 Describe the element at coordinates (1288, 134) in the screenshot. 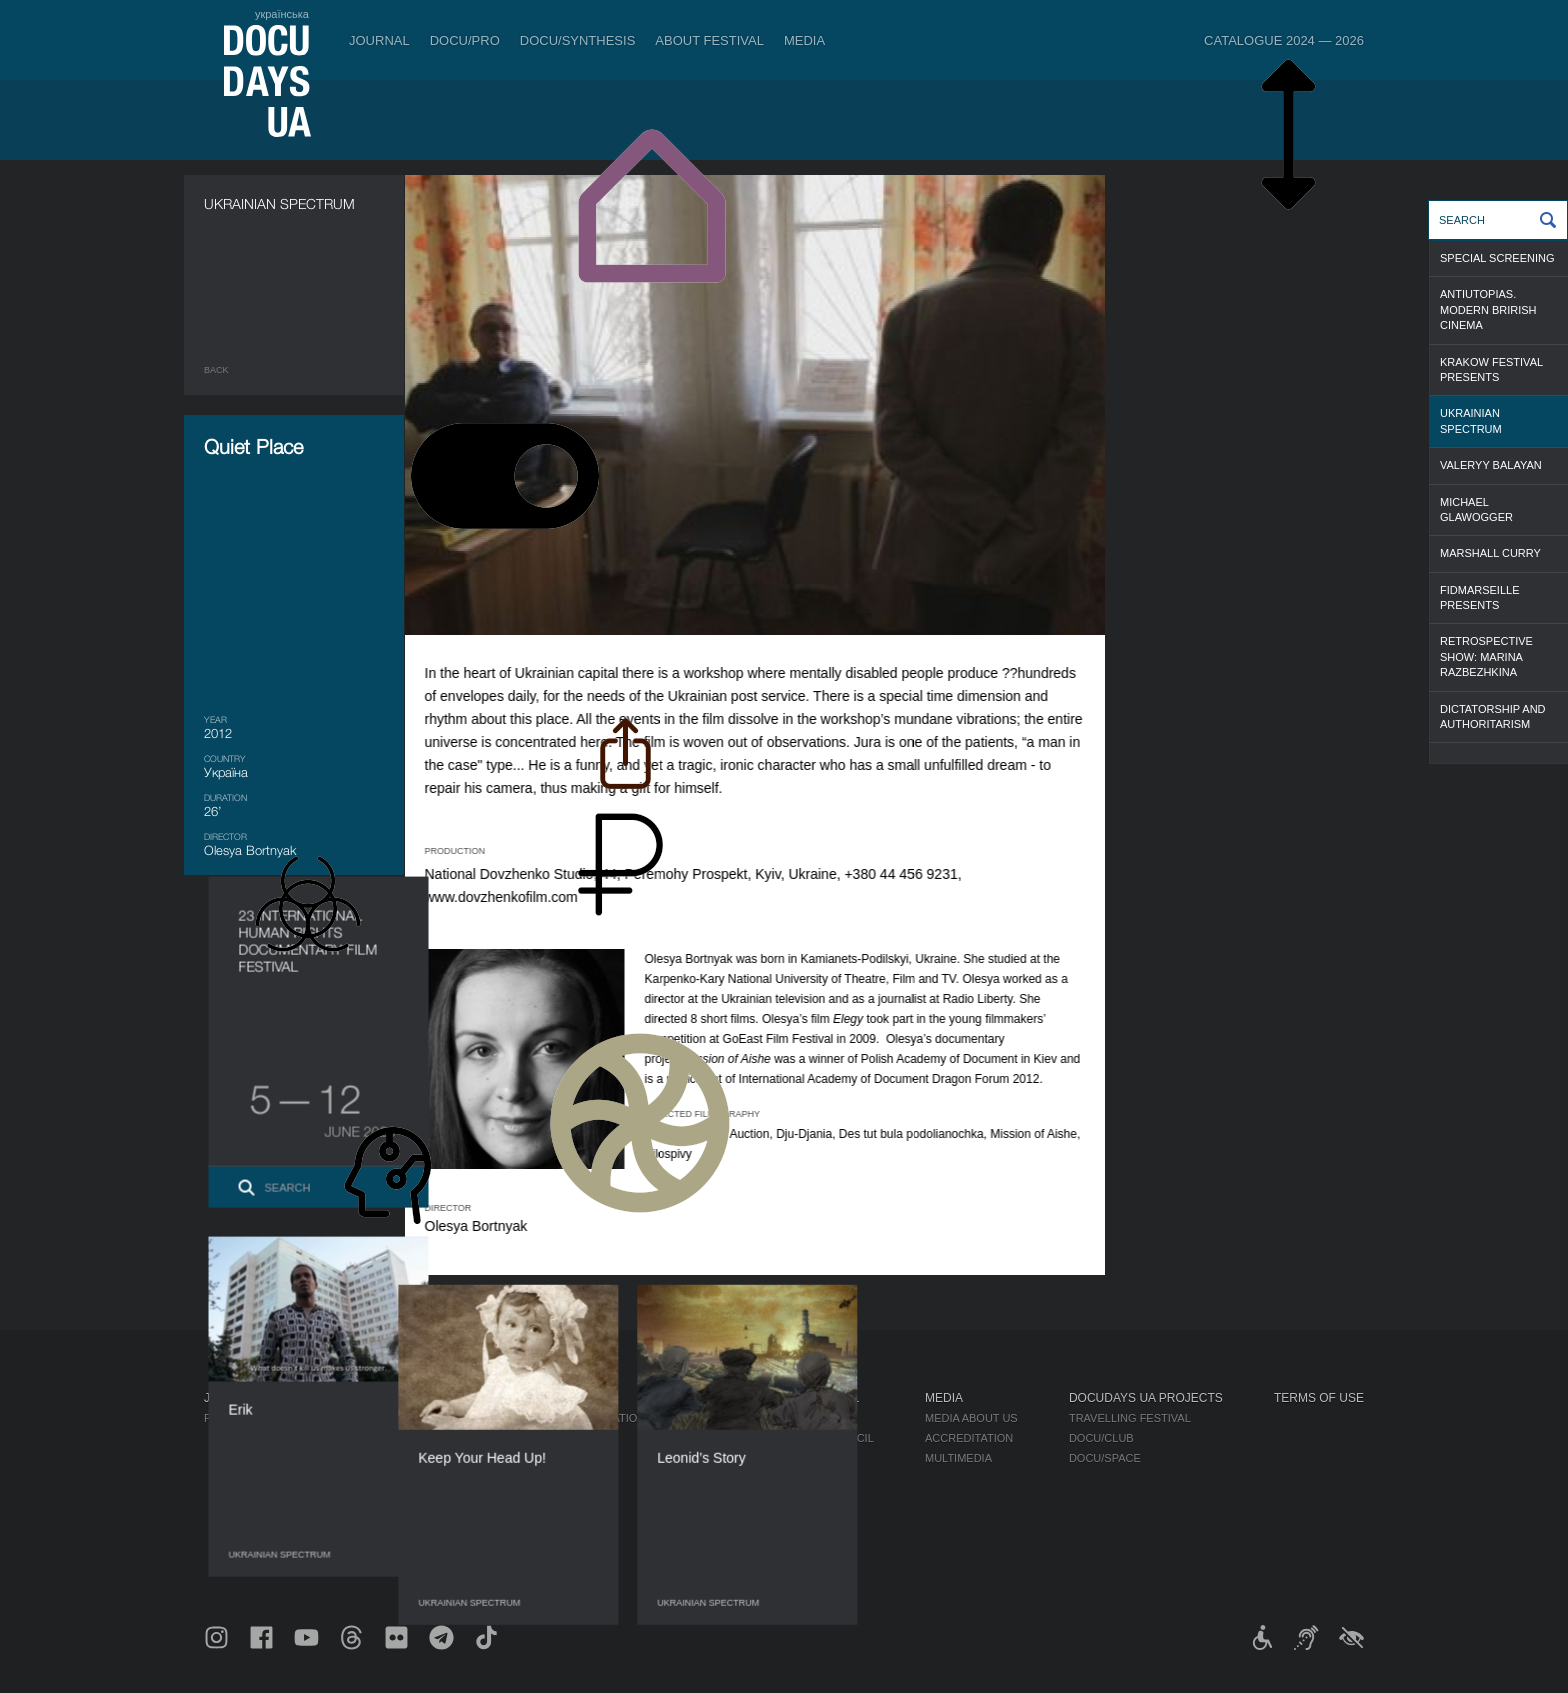

I see `adjust height or vertical size` at that location.